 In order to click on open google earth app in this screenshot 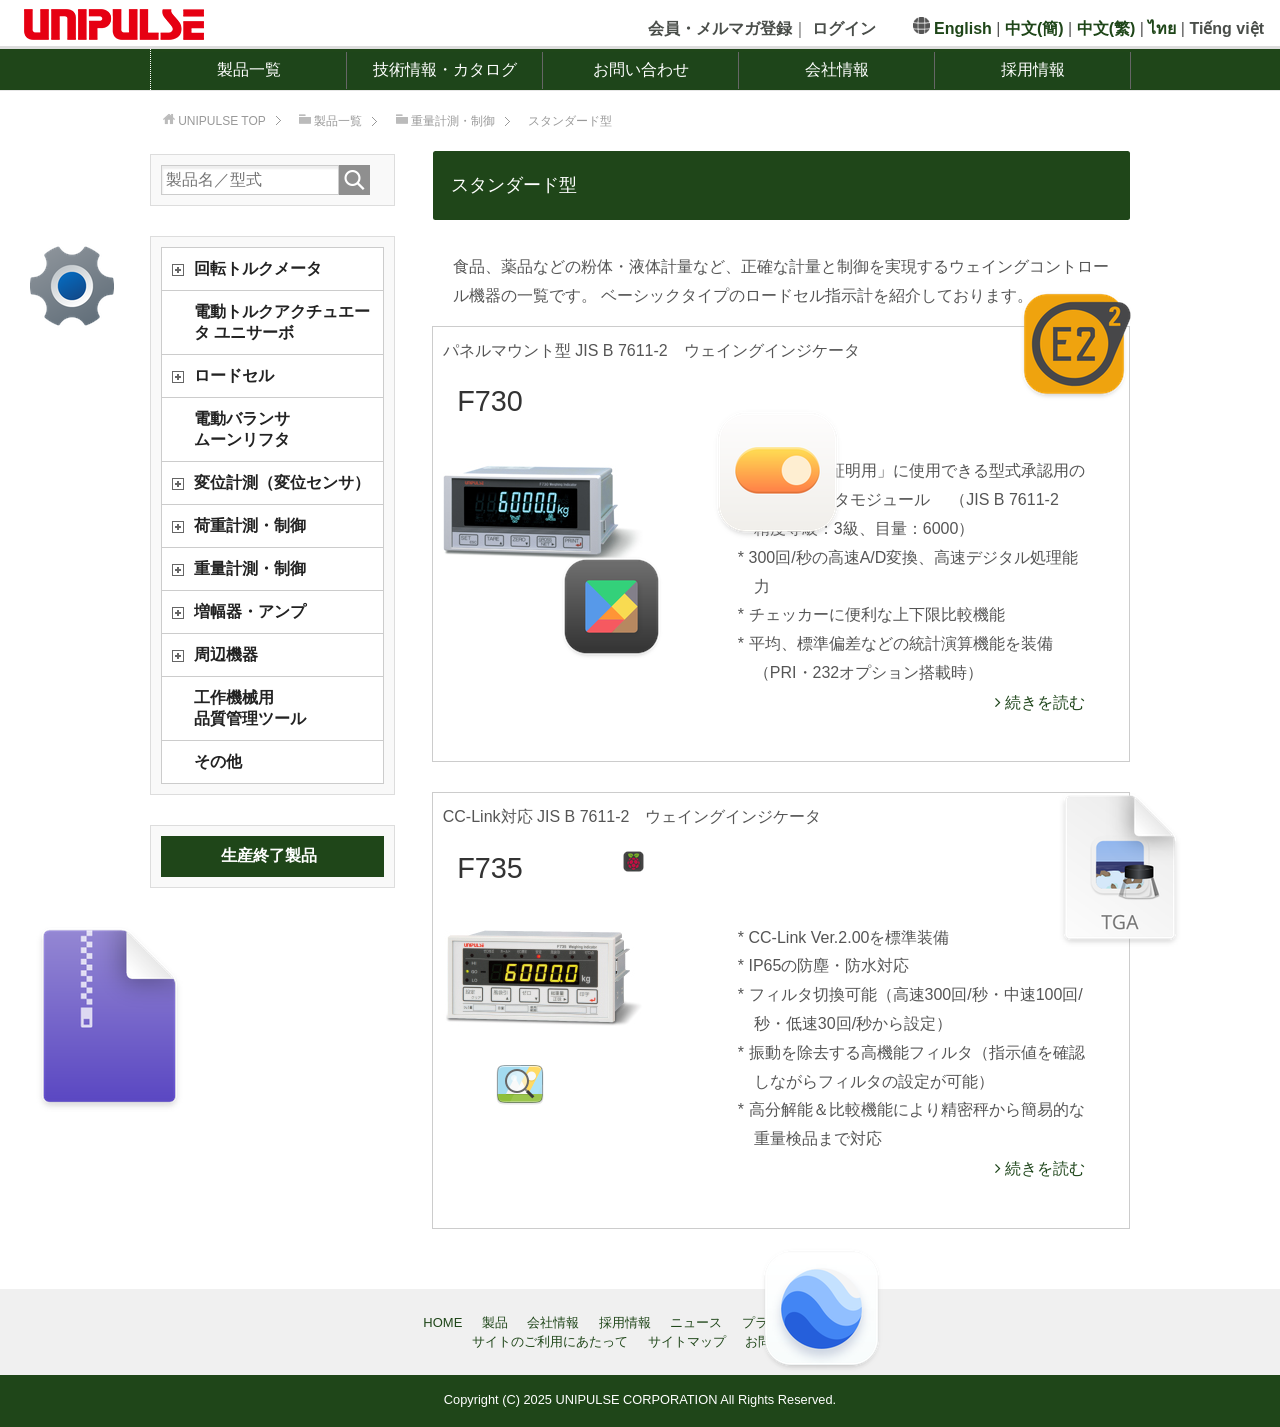, I will do `click(821, 1308)`.